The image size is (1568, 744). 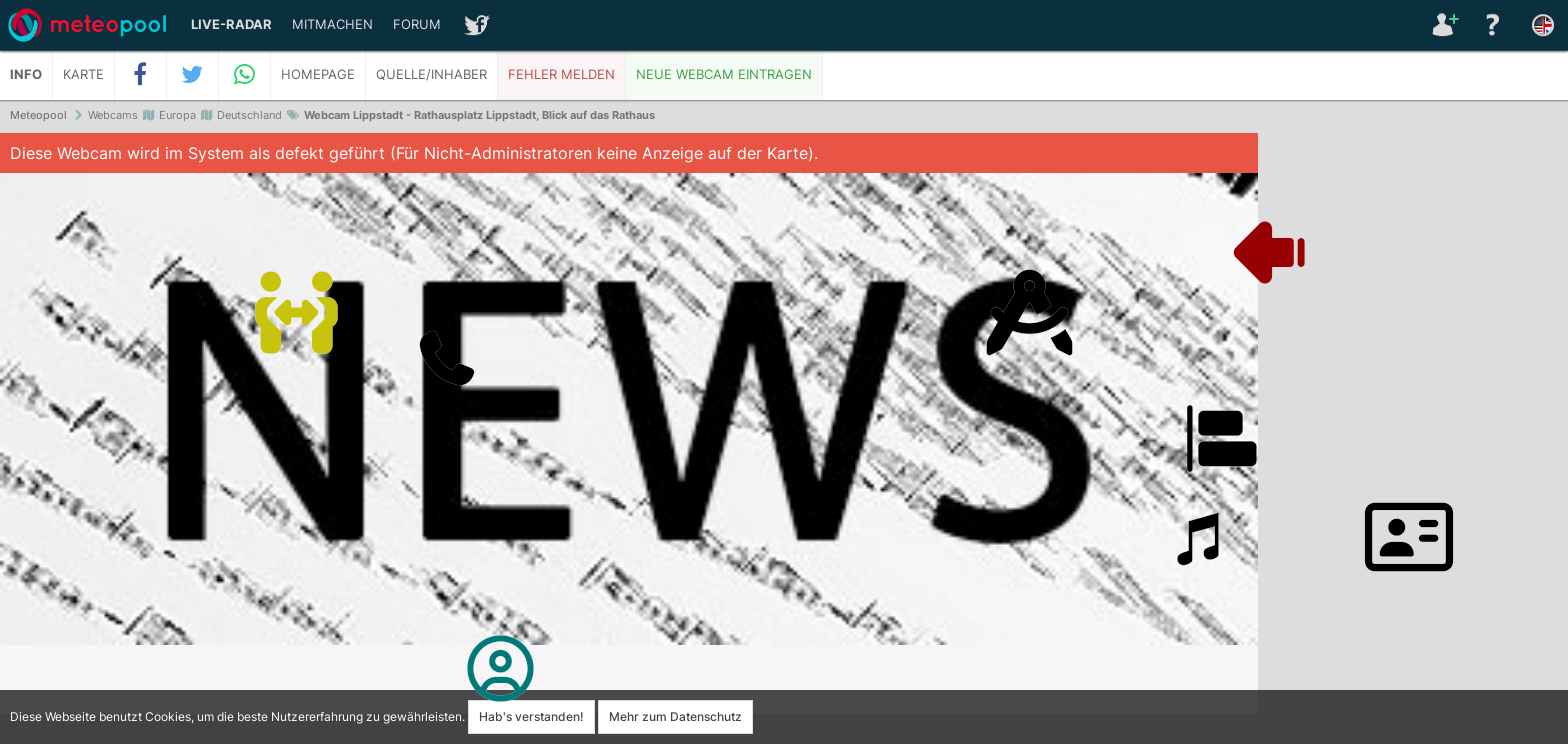 What do you see at coordinates (447, 358) in the screenshot?
I see `make a phone call` at bounding box center [447, 358].